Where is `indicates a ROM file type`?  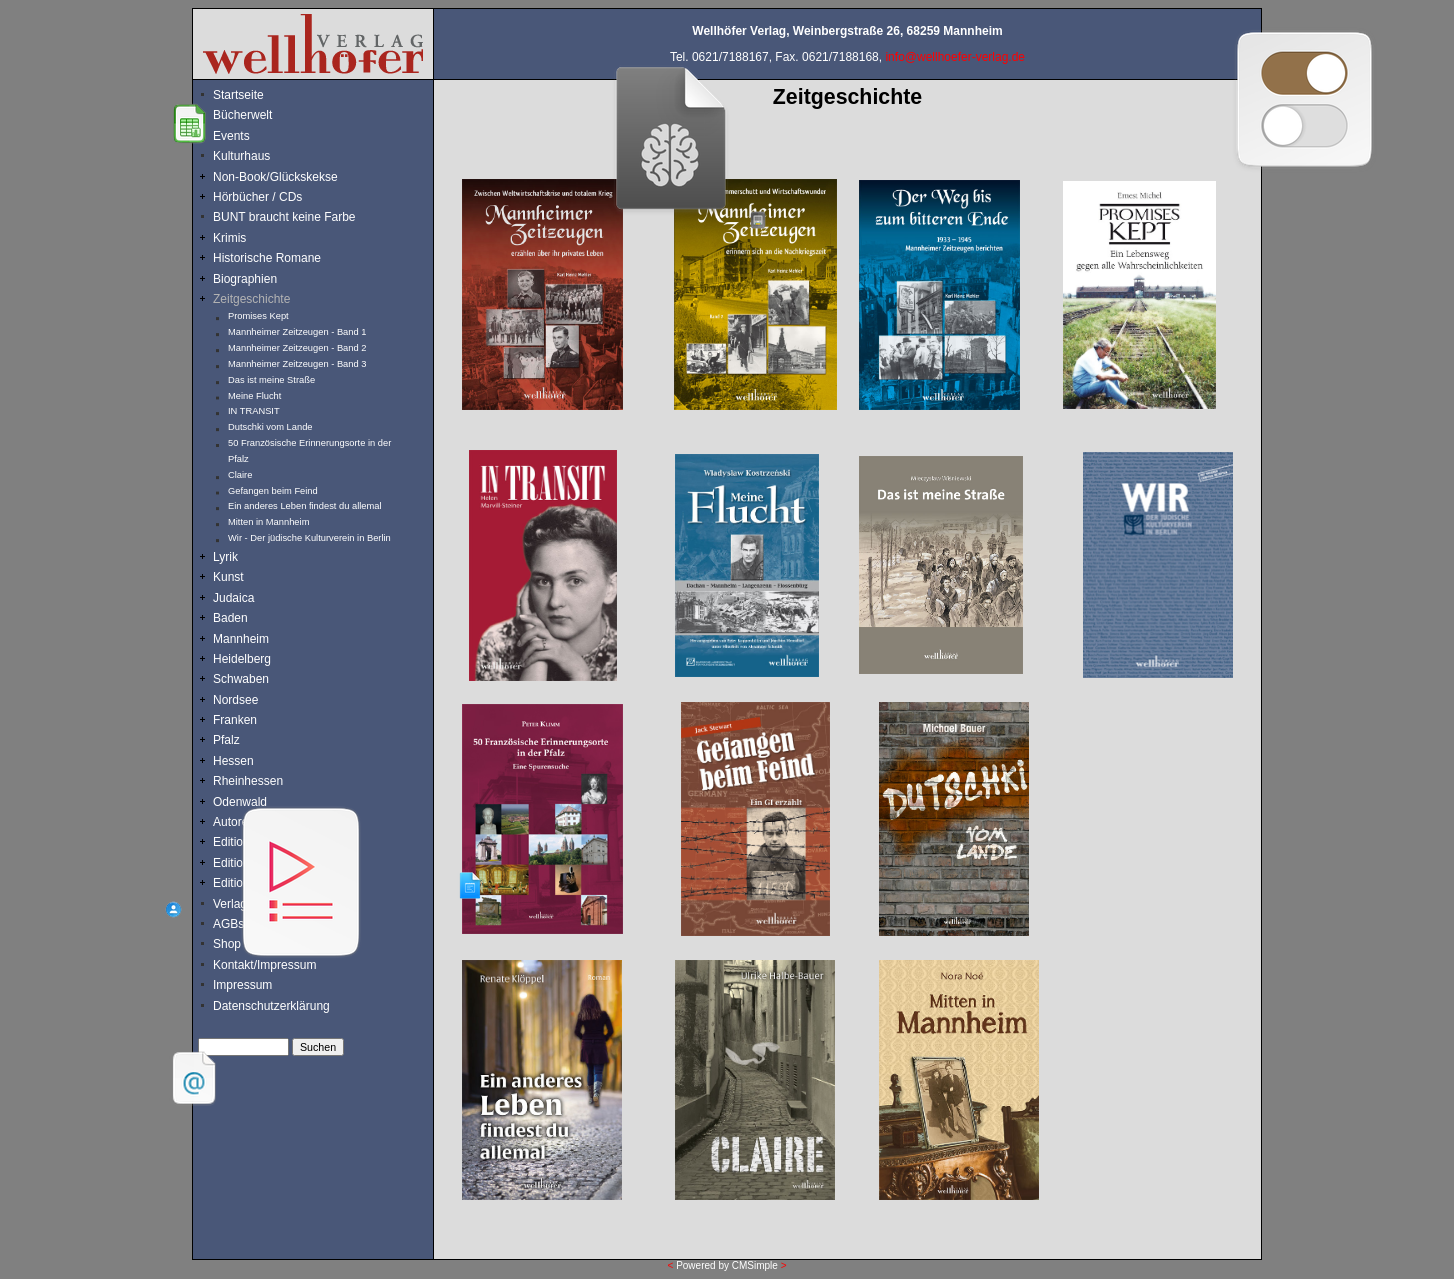 indicates a ROM file type is located at coordinates (758, 220).